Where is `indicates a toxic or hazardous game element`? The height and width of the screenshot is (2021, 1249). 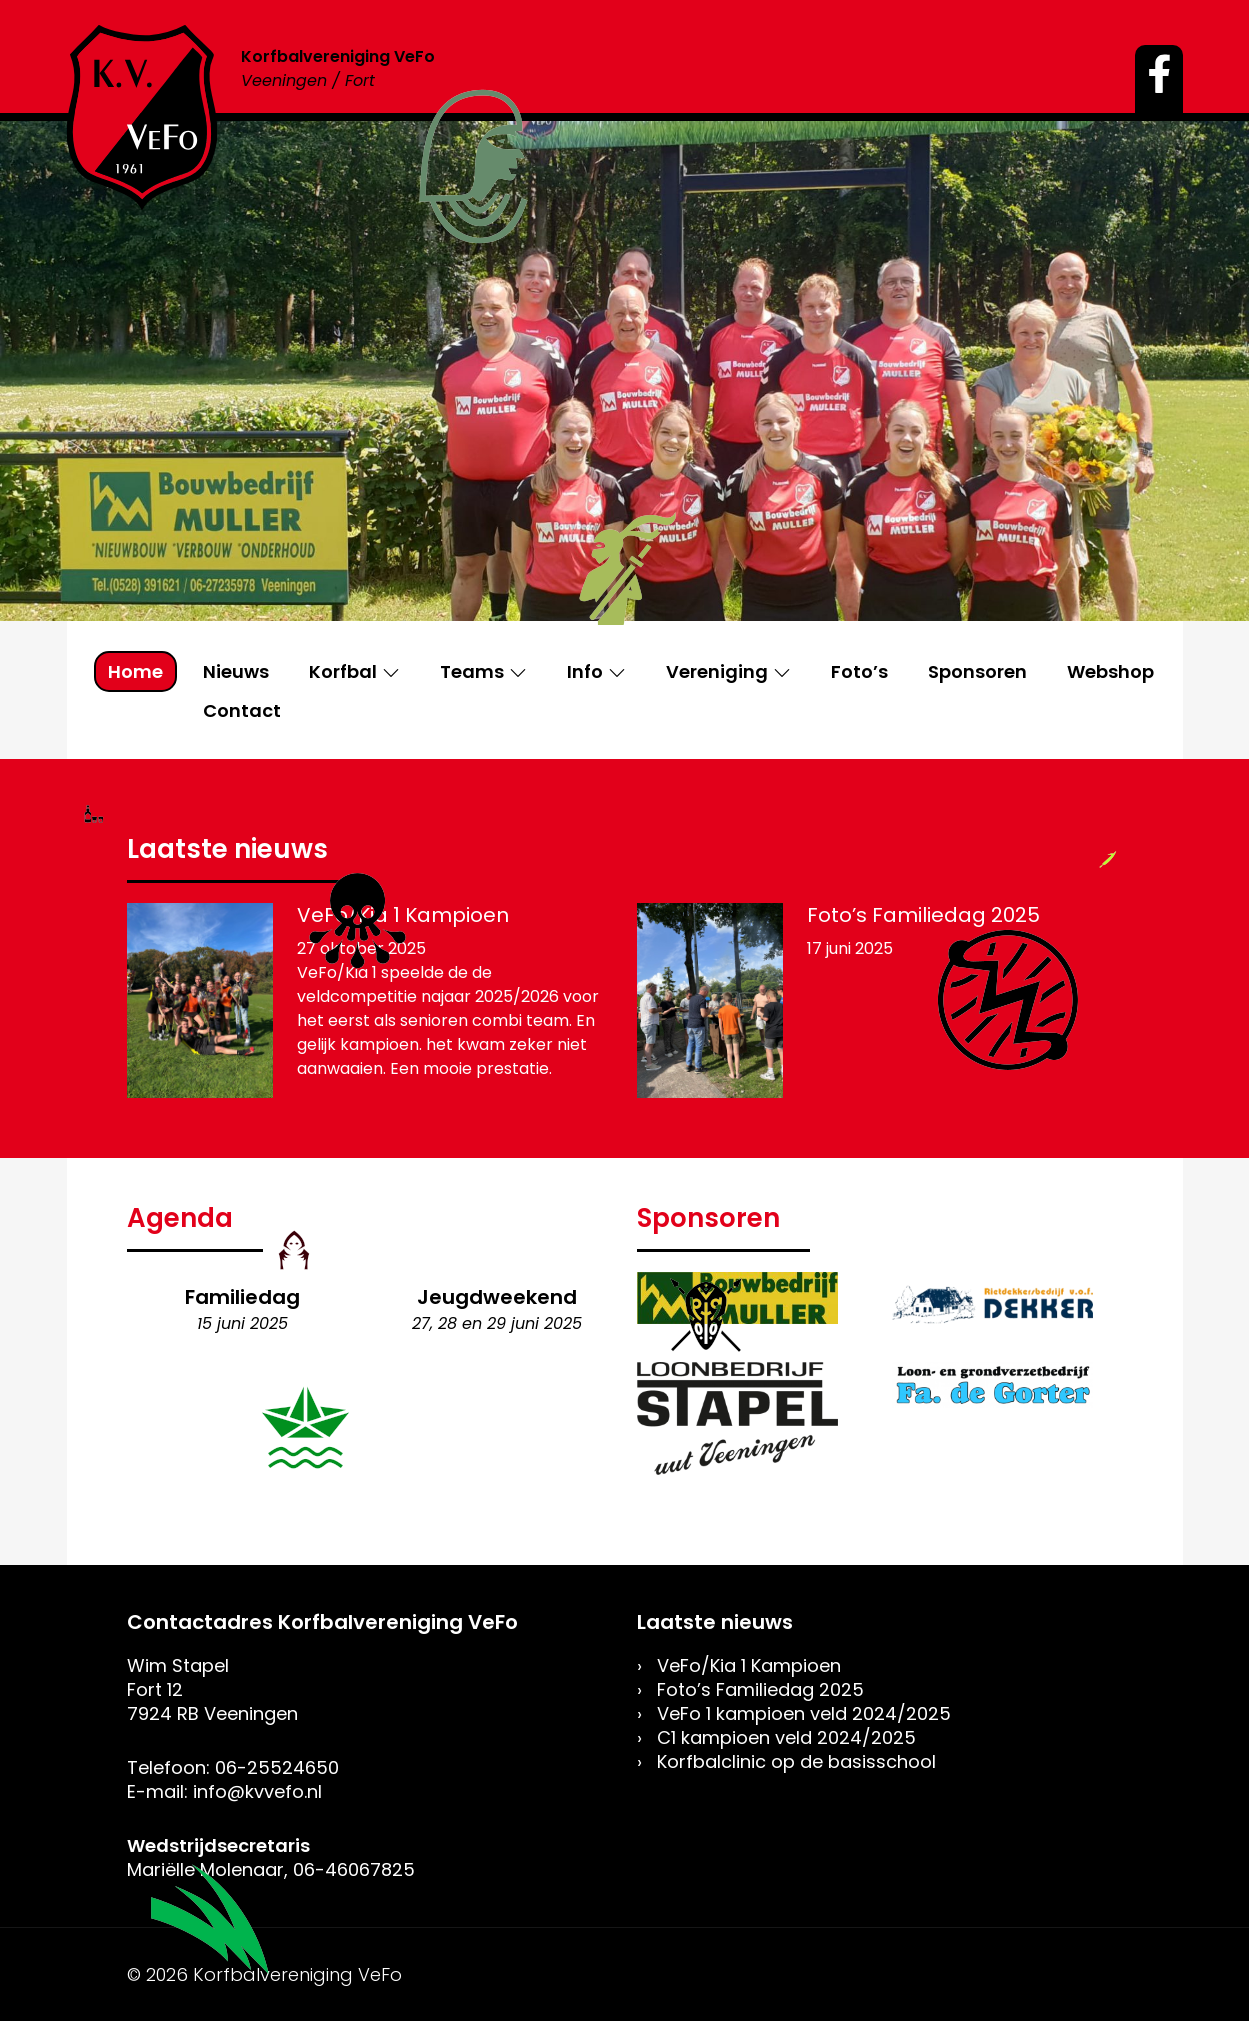
indicates a toxic or hazardous game element is located at coordinates (357, 920).